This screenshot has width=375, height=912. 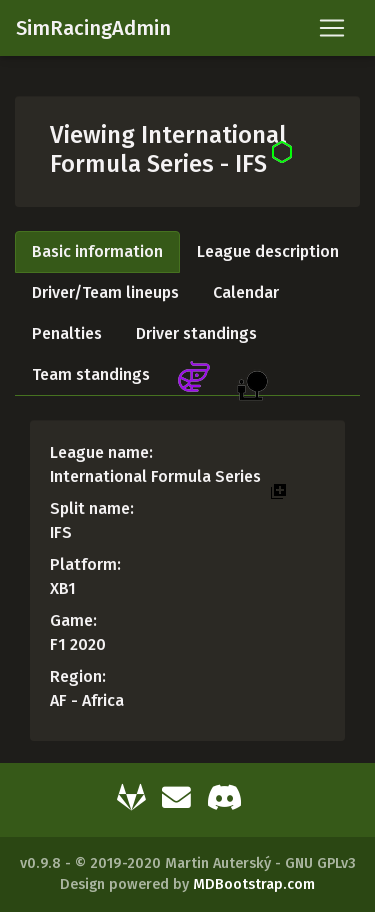 What do you see at coordinates (194, 377) in the screenshot?
I see `indicates seafood or shellfish menu category` at bounding box center [194, 377].